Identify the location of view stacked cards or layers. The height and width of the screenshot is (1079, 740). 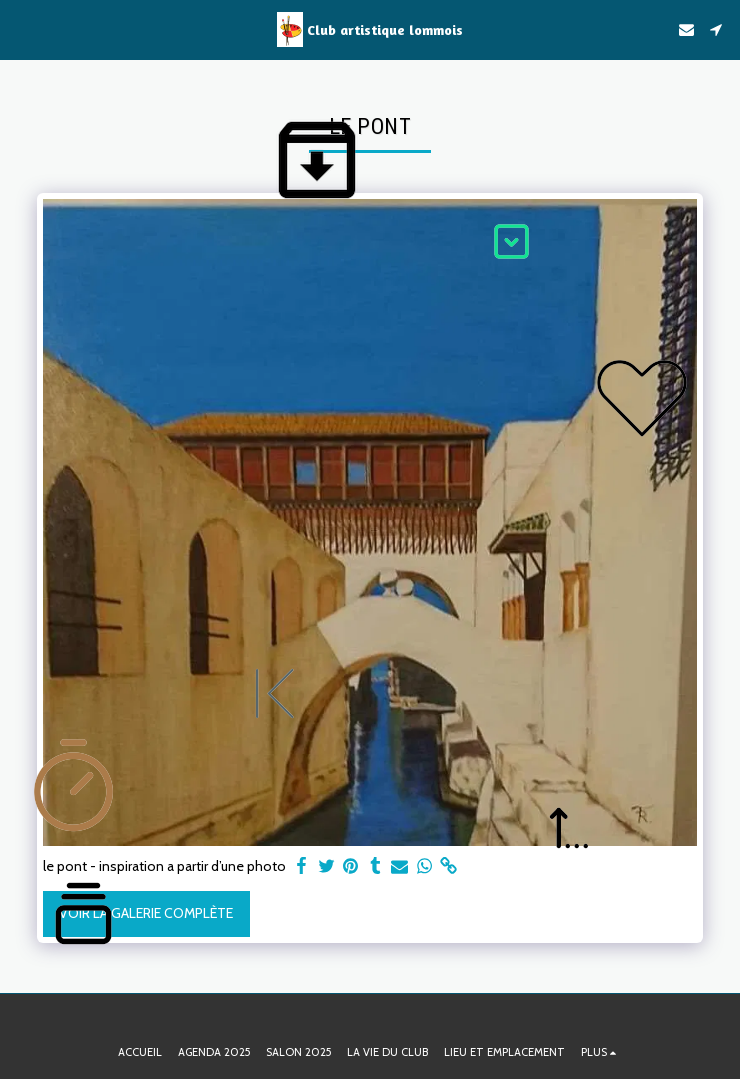
(83, 913).